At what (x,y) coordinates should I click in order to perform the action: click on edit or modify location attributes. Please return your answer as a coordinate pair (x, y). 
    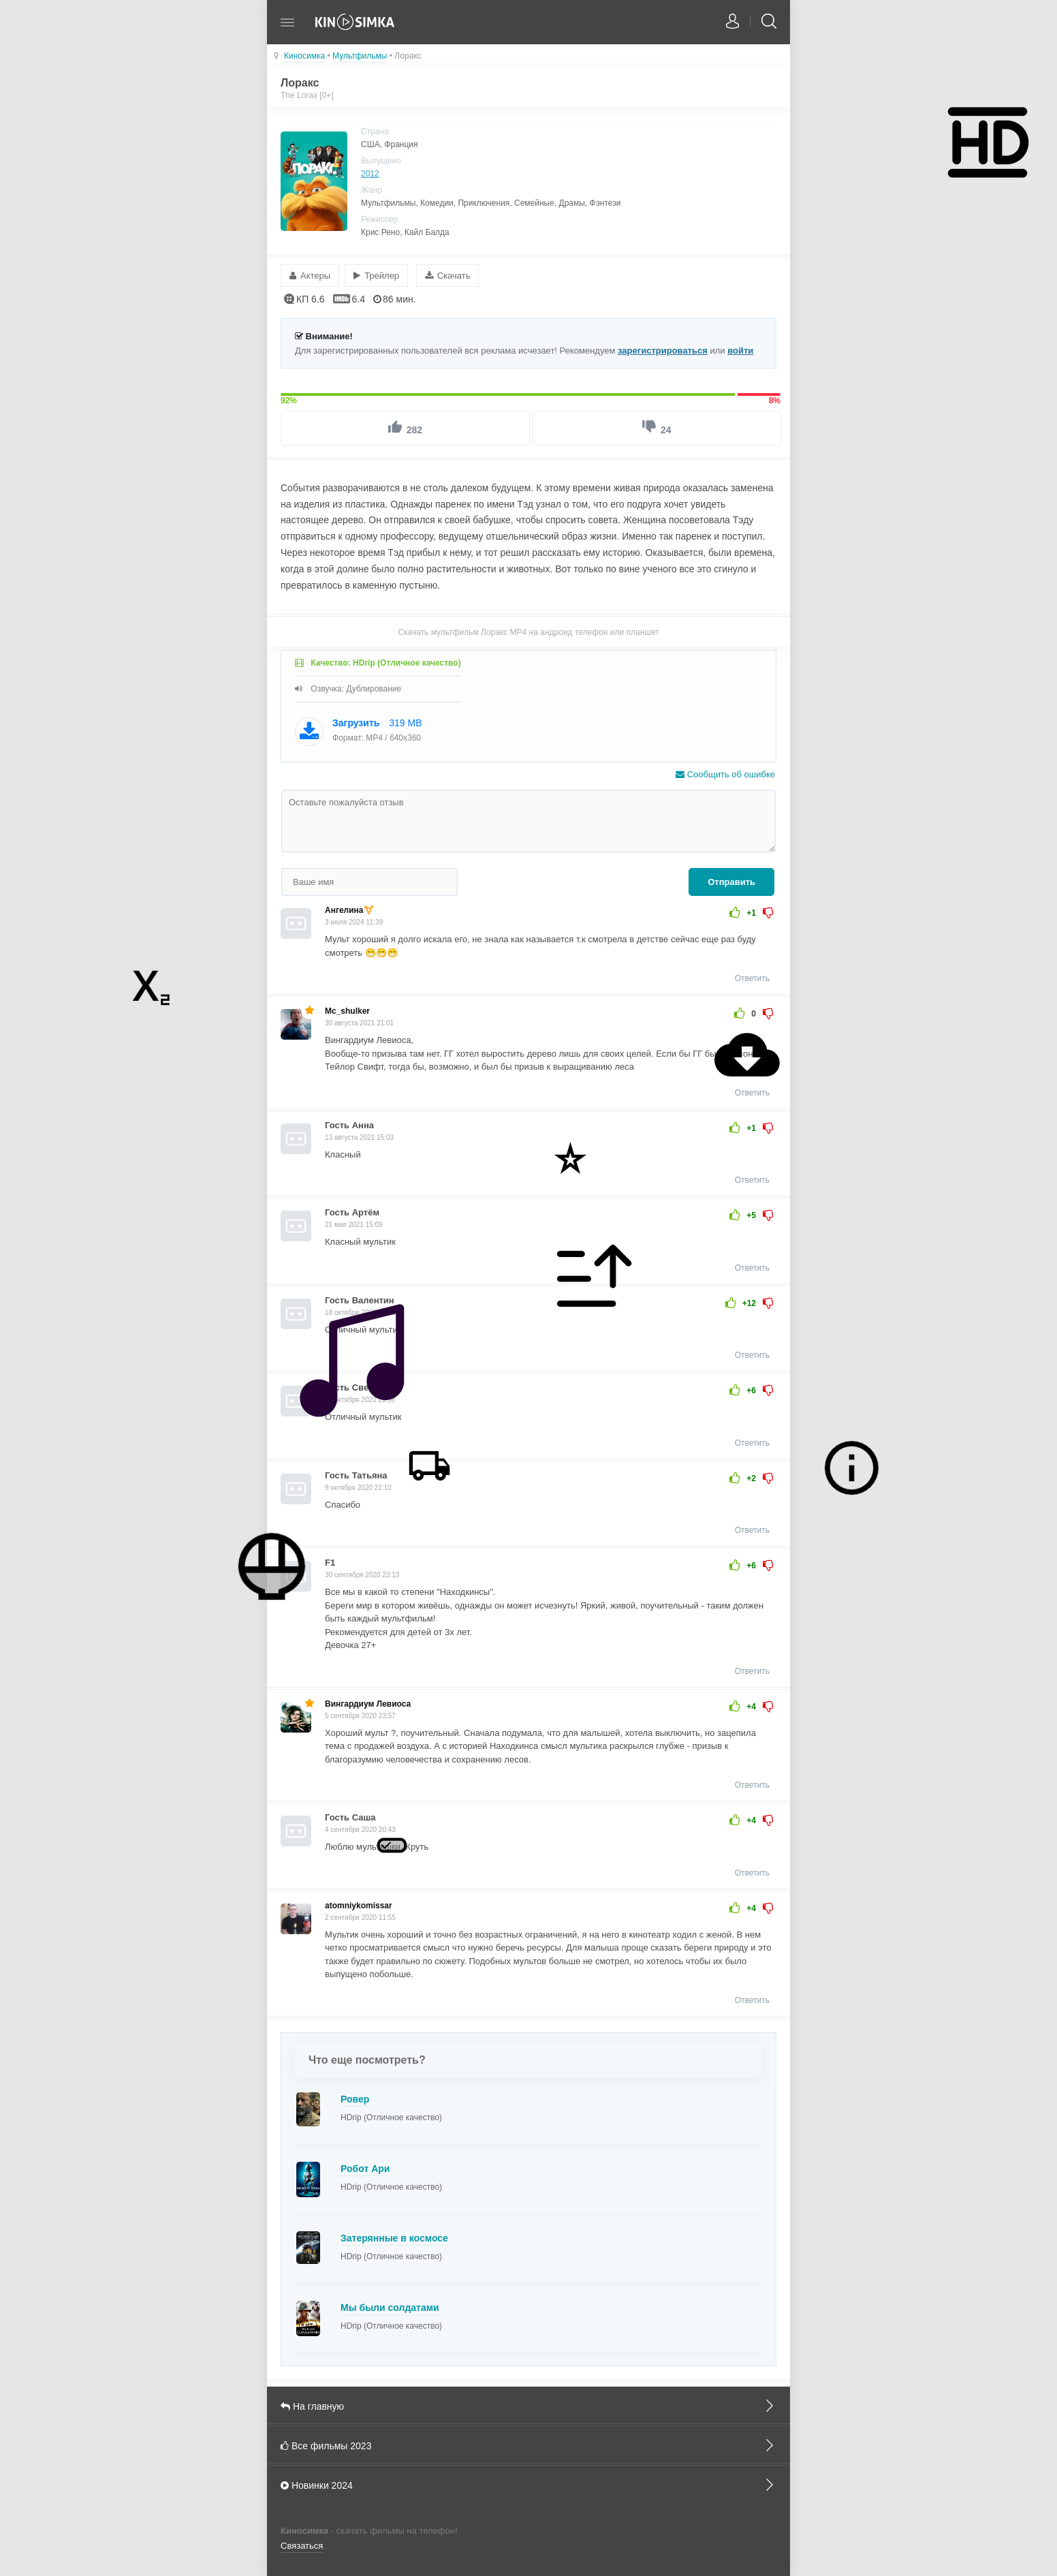
    Looking at the image, I should click on (392, 1845).